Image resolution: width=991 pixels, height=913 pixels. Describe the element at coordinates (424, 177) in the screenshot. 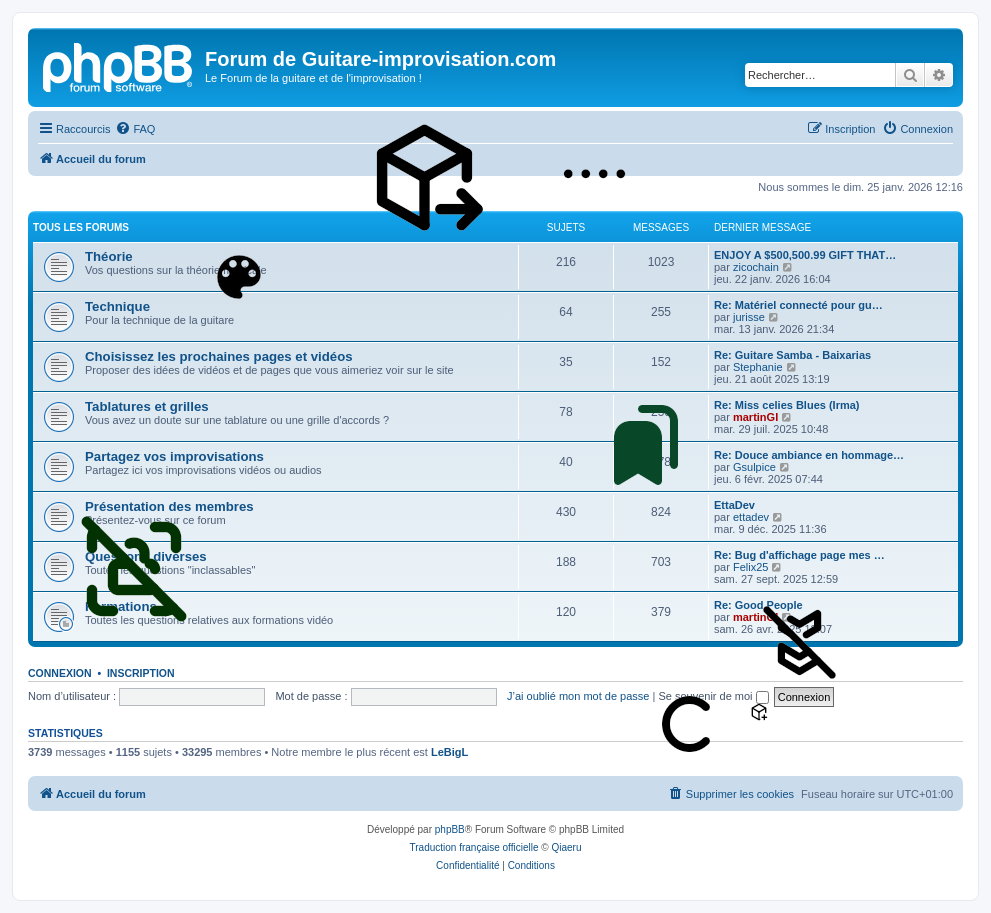

I see `export or send a package` at that location.